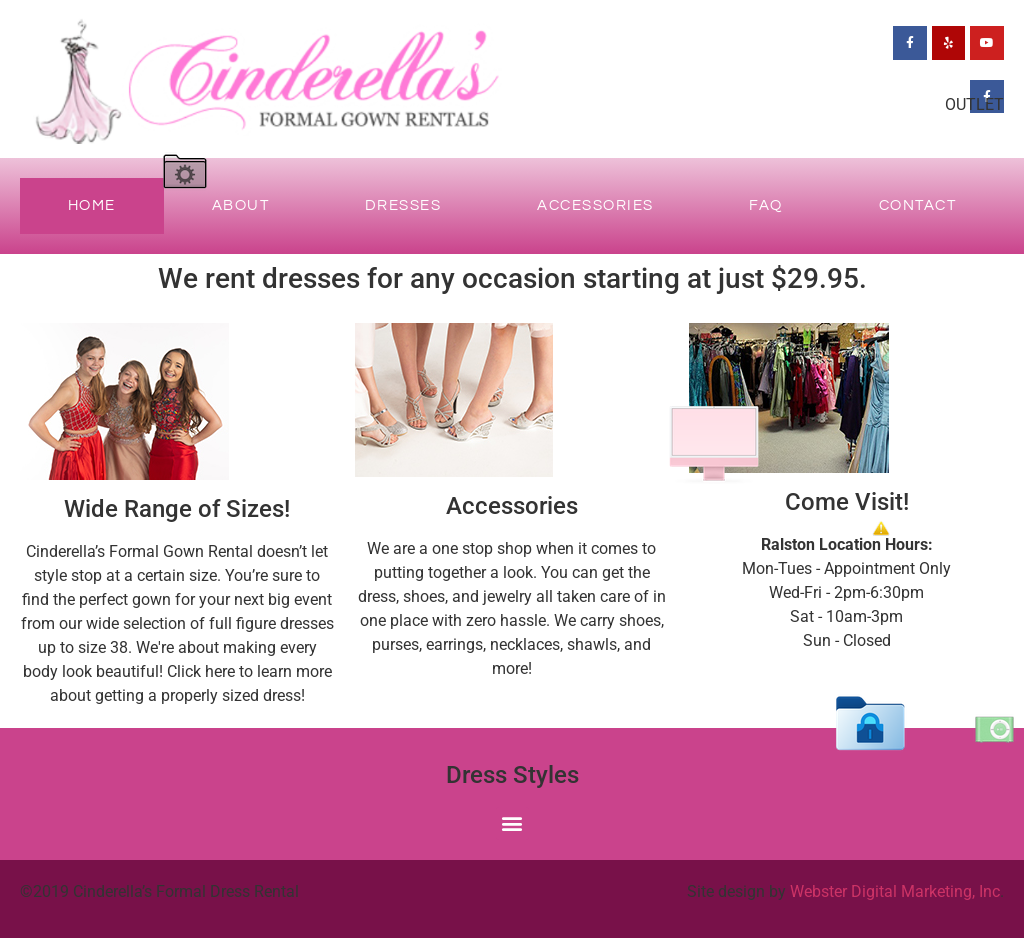  I want to click on indicates a warning or caution state, so click(869, 542).